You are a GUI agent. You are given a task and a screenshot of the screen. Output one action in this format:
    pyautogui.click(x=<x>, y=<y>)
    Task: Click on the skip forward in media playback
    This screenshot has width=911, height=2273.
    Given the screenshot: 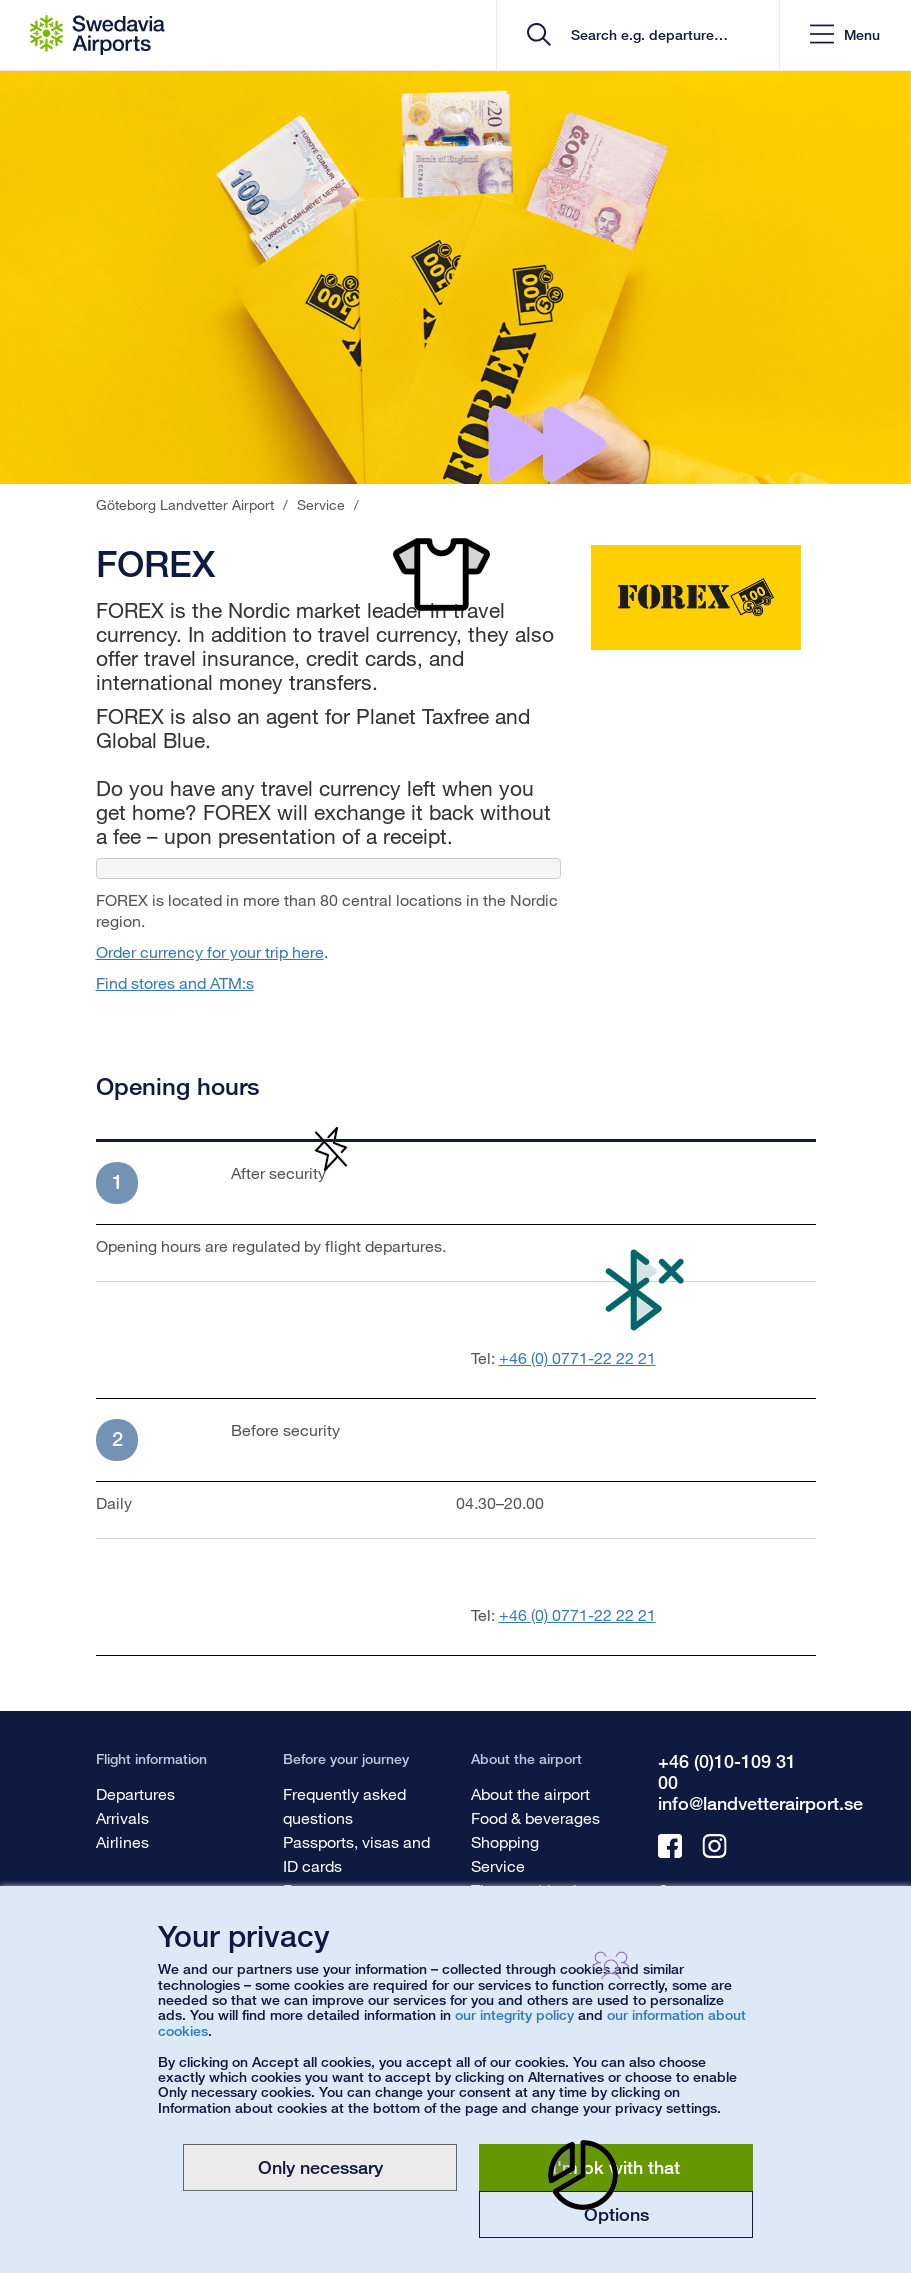 What is the action you would take?
    pyautogui.click(x=539, y=444)
    